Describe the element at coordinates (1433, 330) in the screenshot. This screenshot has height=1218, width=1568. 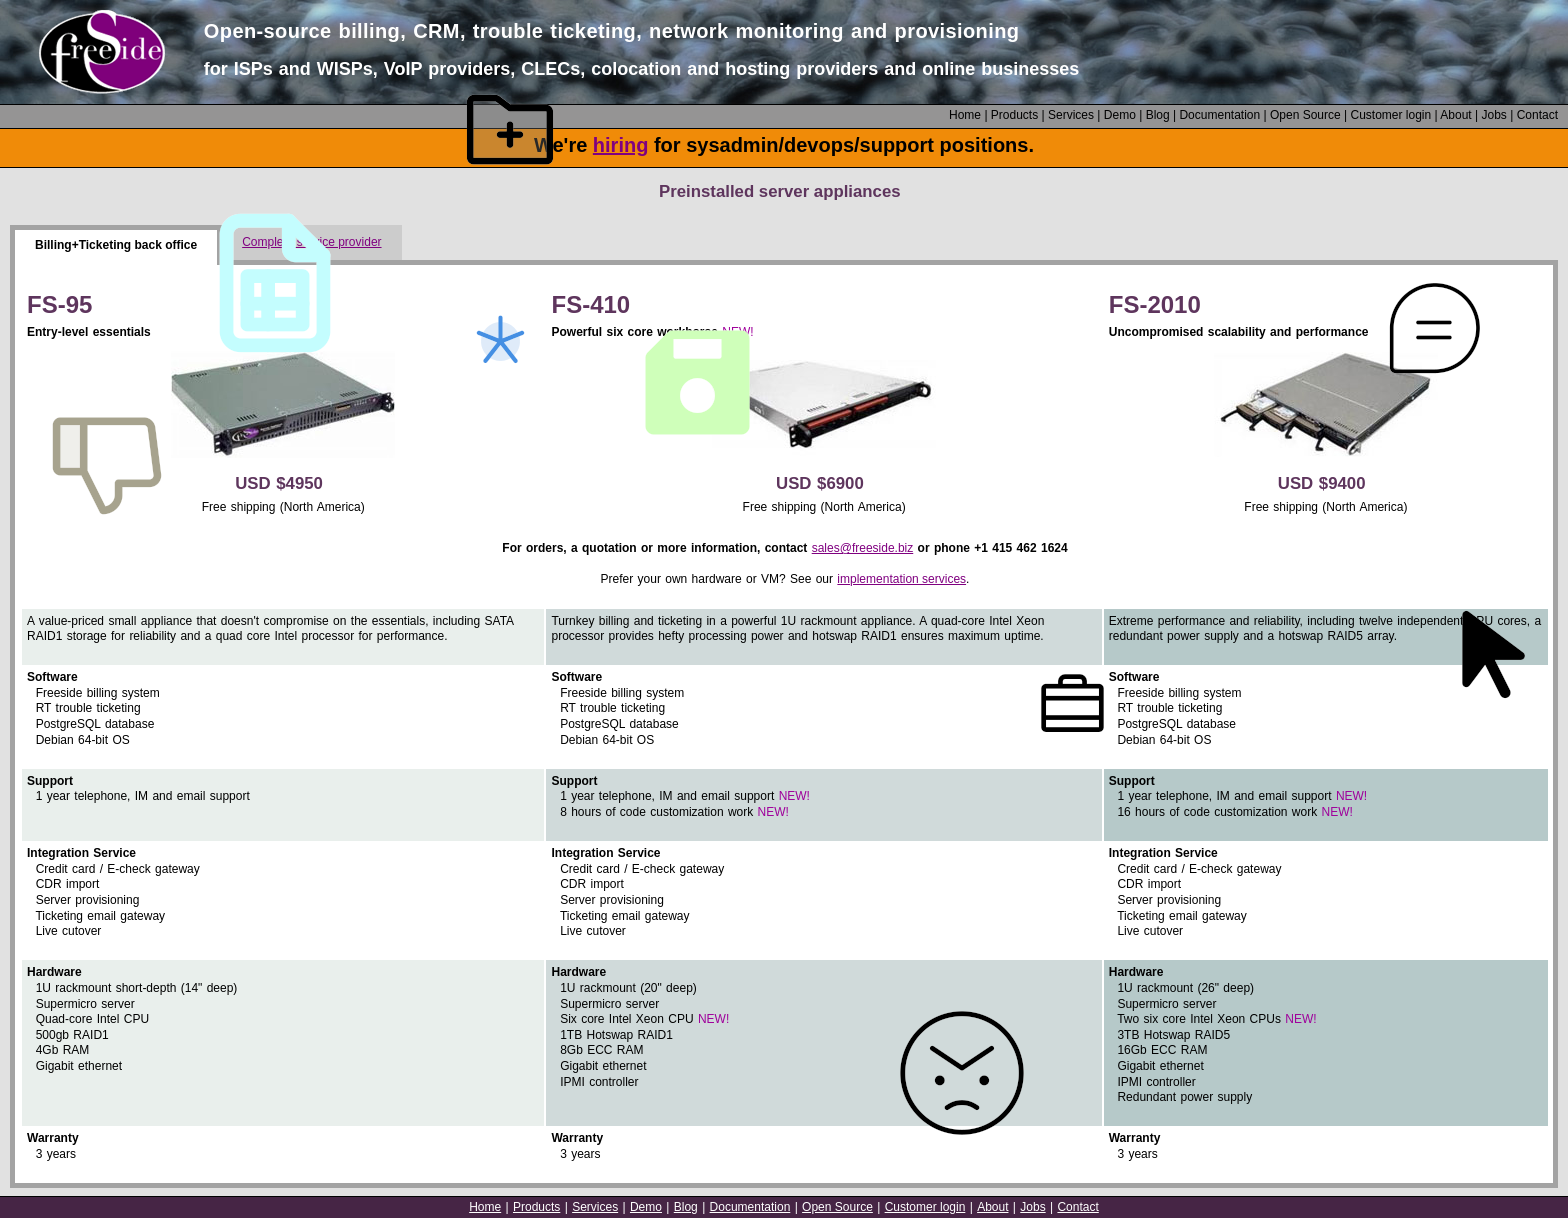
I see `open chat or messaging` at that location.